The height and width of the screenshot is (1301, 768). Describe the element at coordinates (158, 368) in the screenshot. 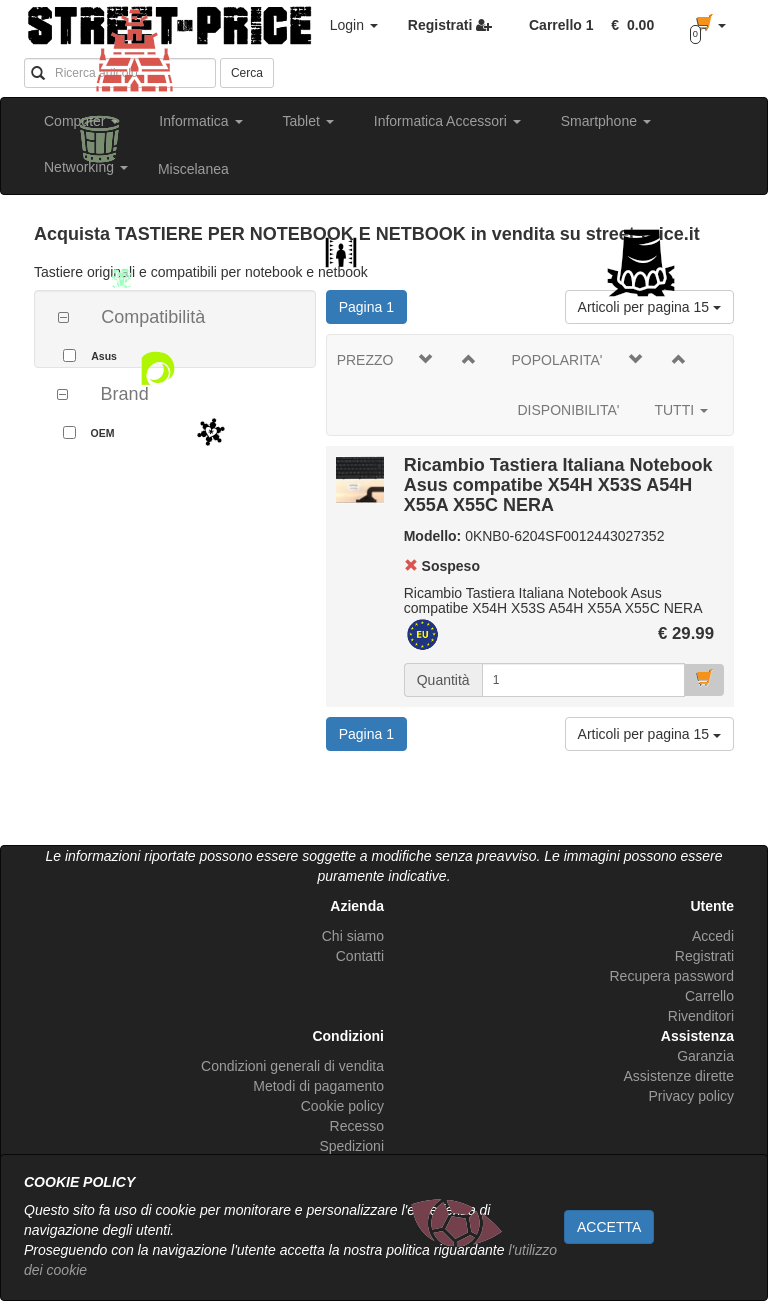

I see `select tentacle or sea creature ability` at that location.